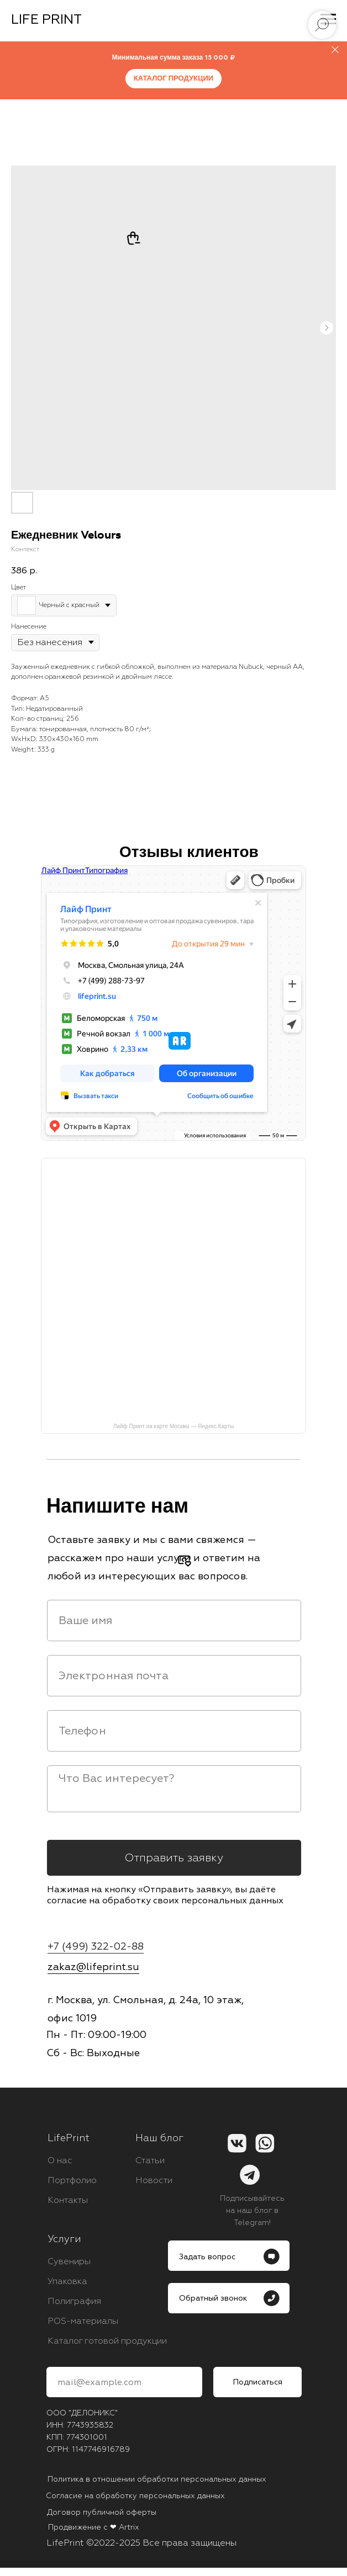  I want to click on remove an item from your shopping bag, so click(133, 238).